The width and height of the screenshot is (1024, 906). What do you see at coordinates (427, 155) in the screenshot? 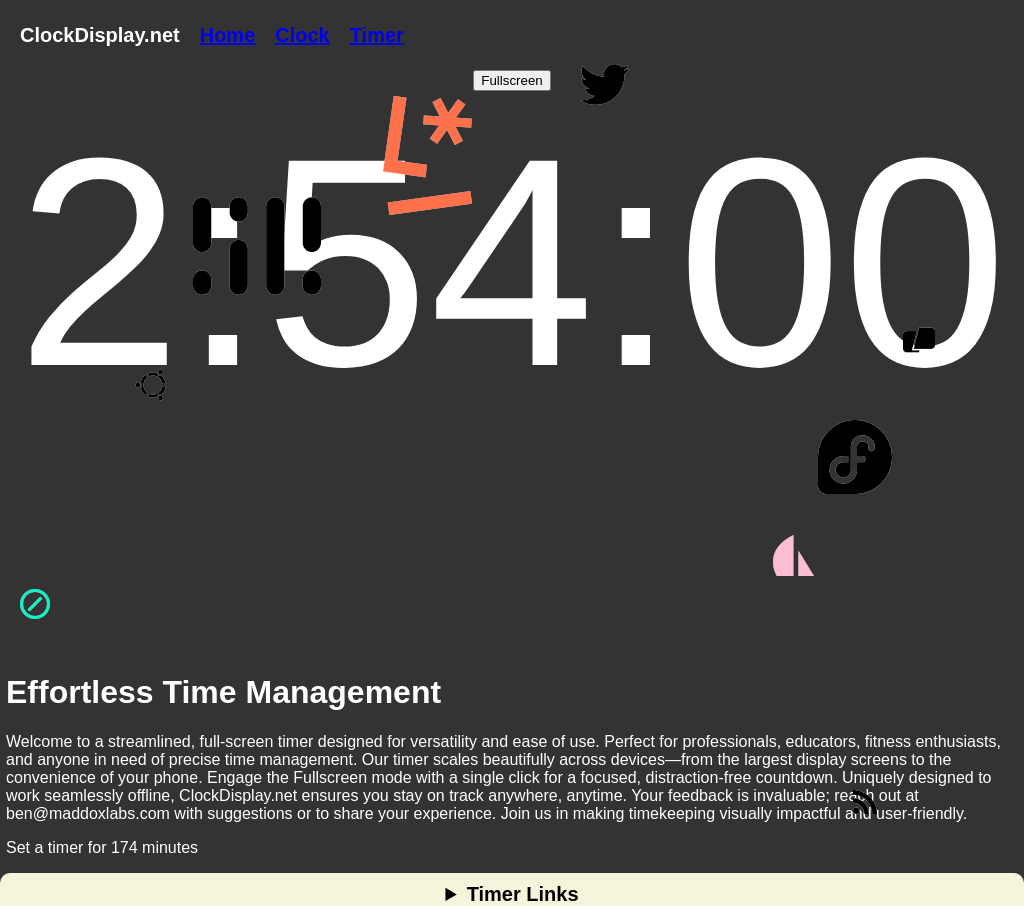
I see `open the Literal app` at bounding box center [427, 155].